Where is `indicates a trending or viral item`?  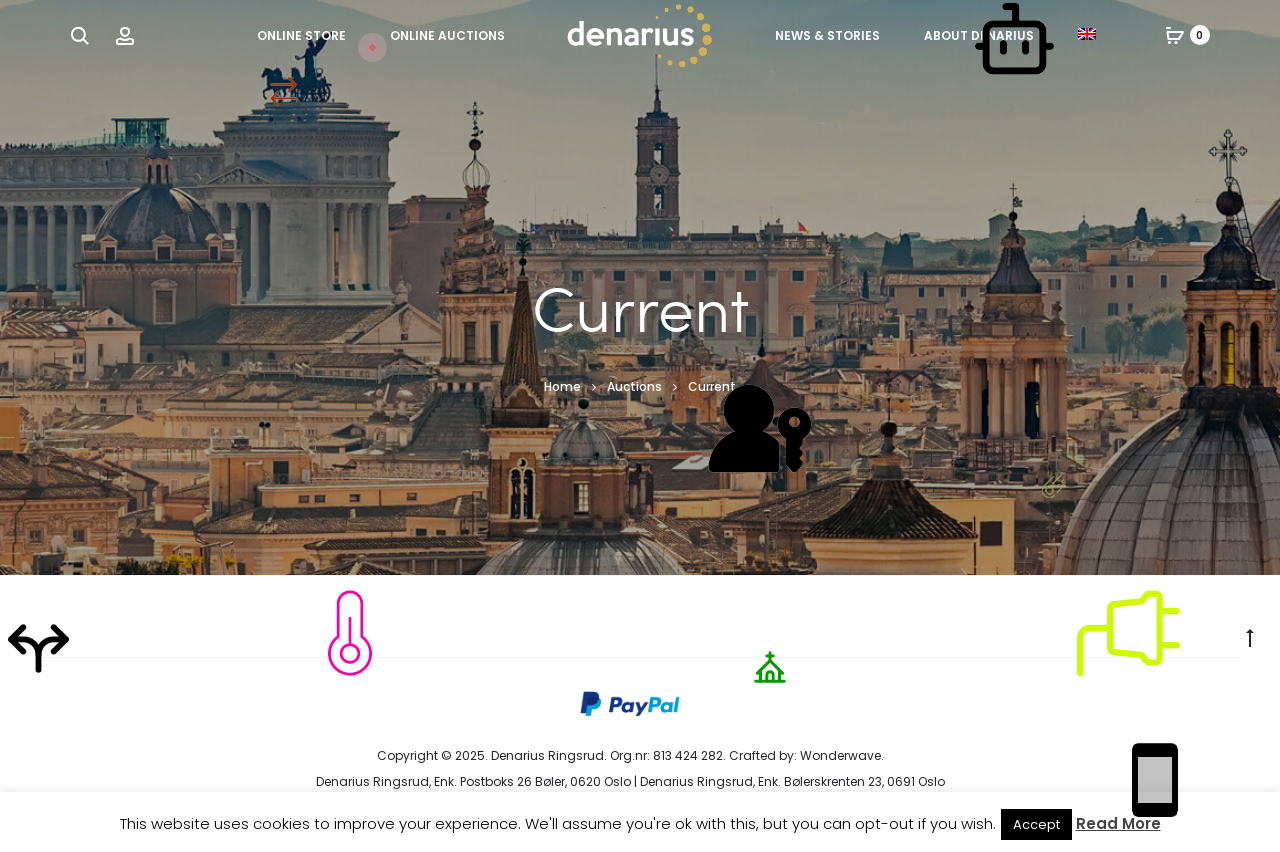 indicates a trending or viral item is located at coordinates (1053, 487).